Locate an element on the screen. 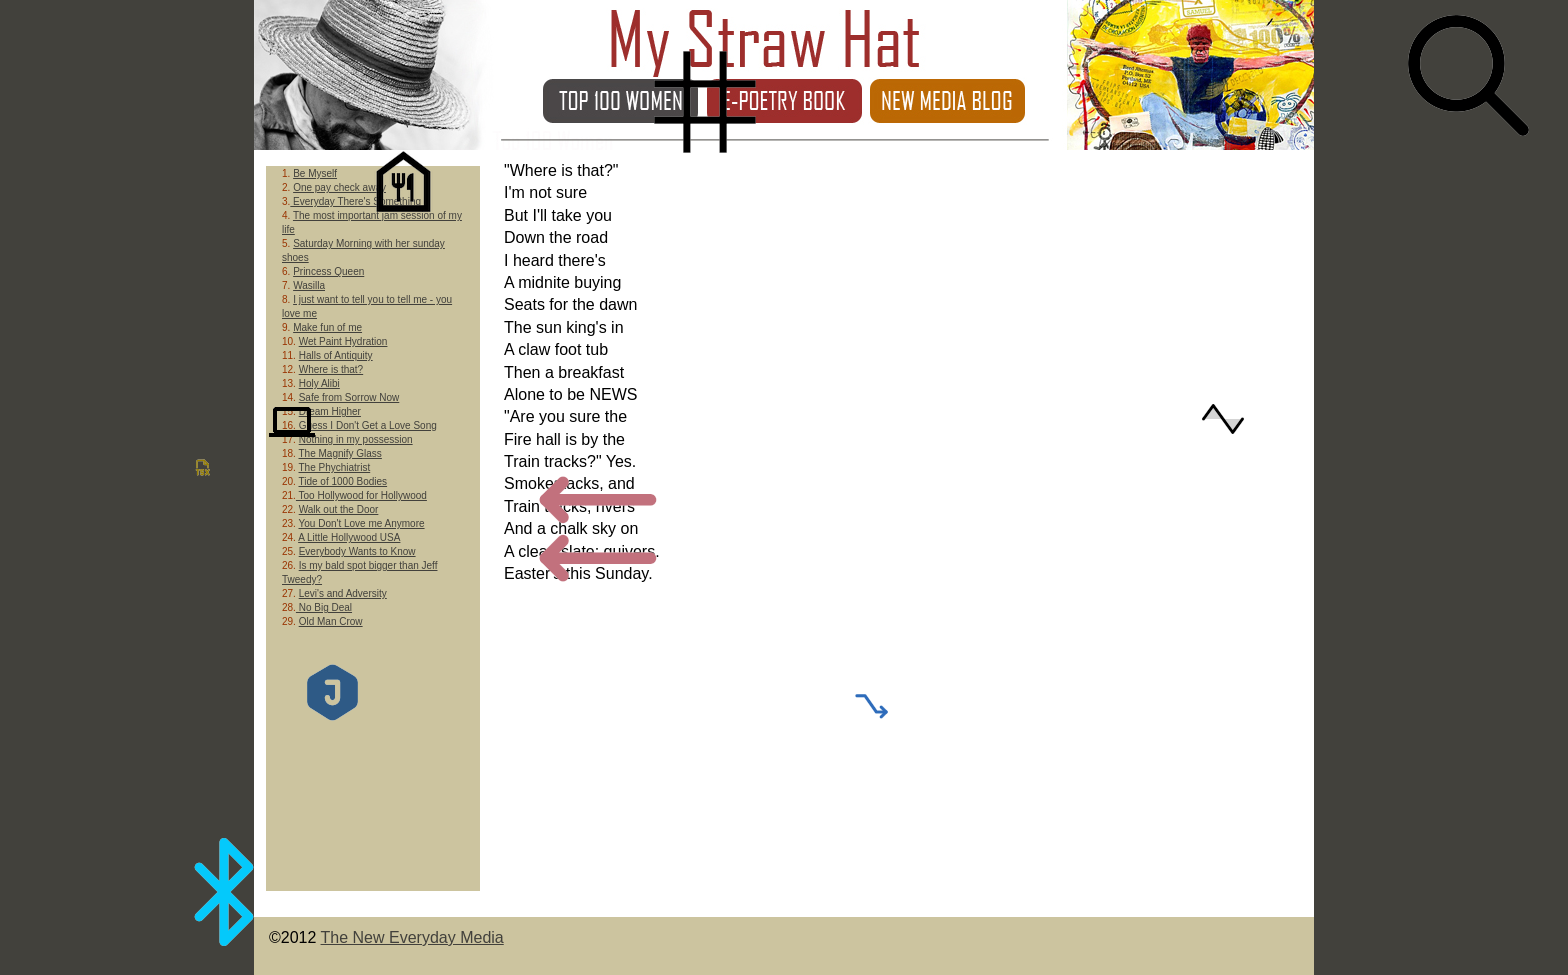  move items to the left is located at coordinates (598, 529).